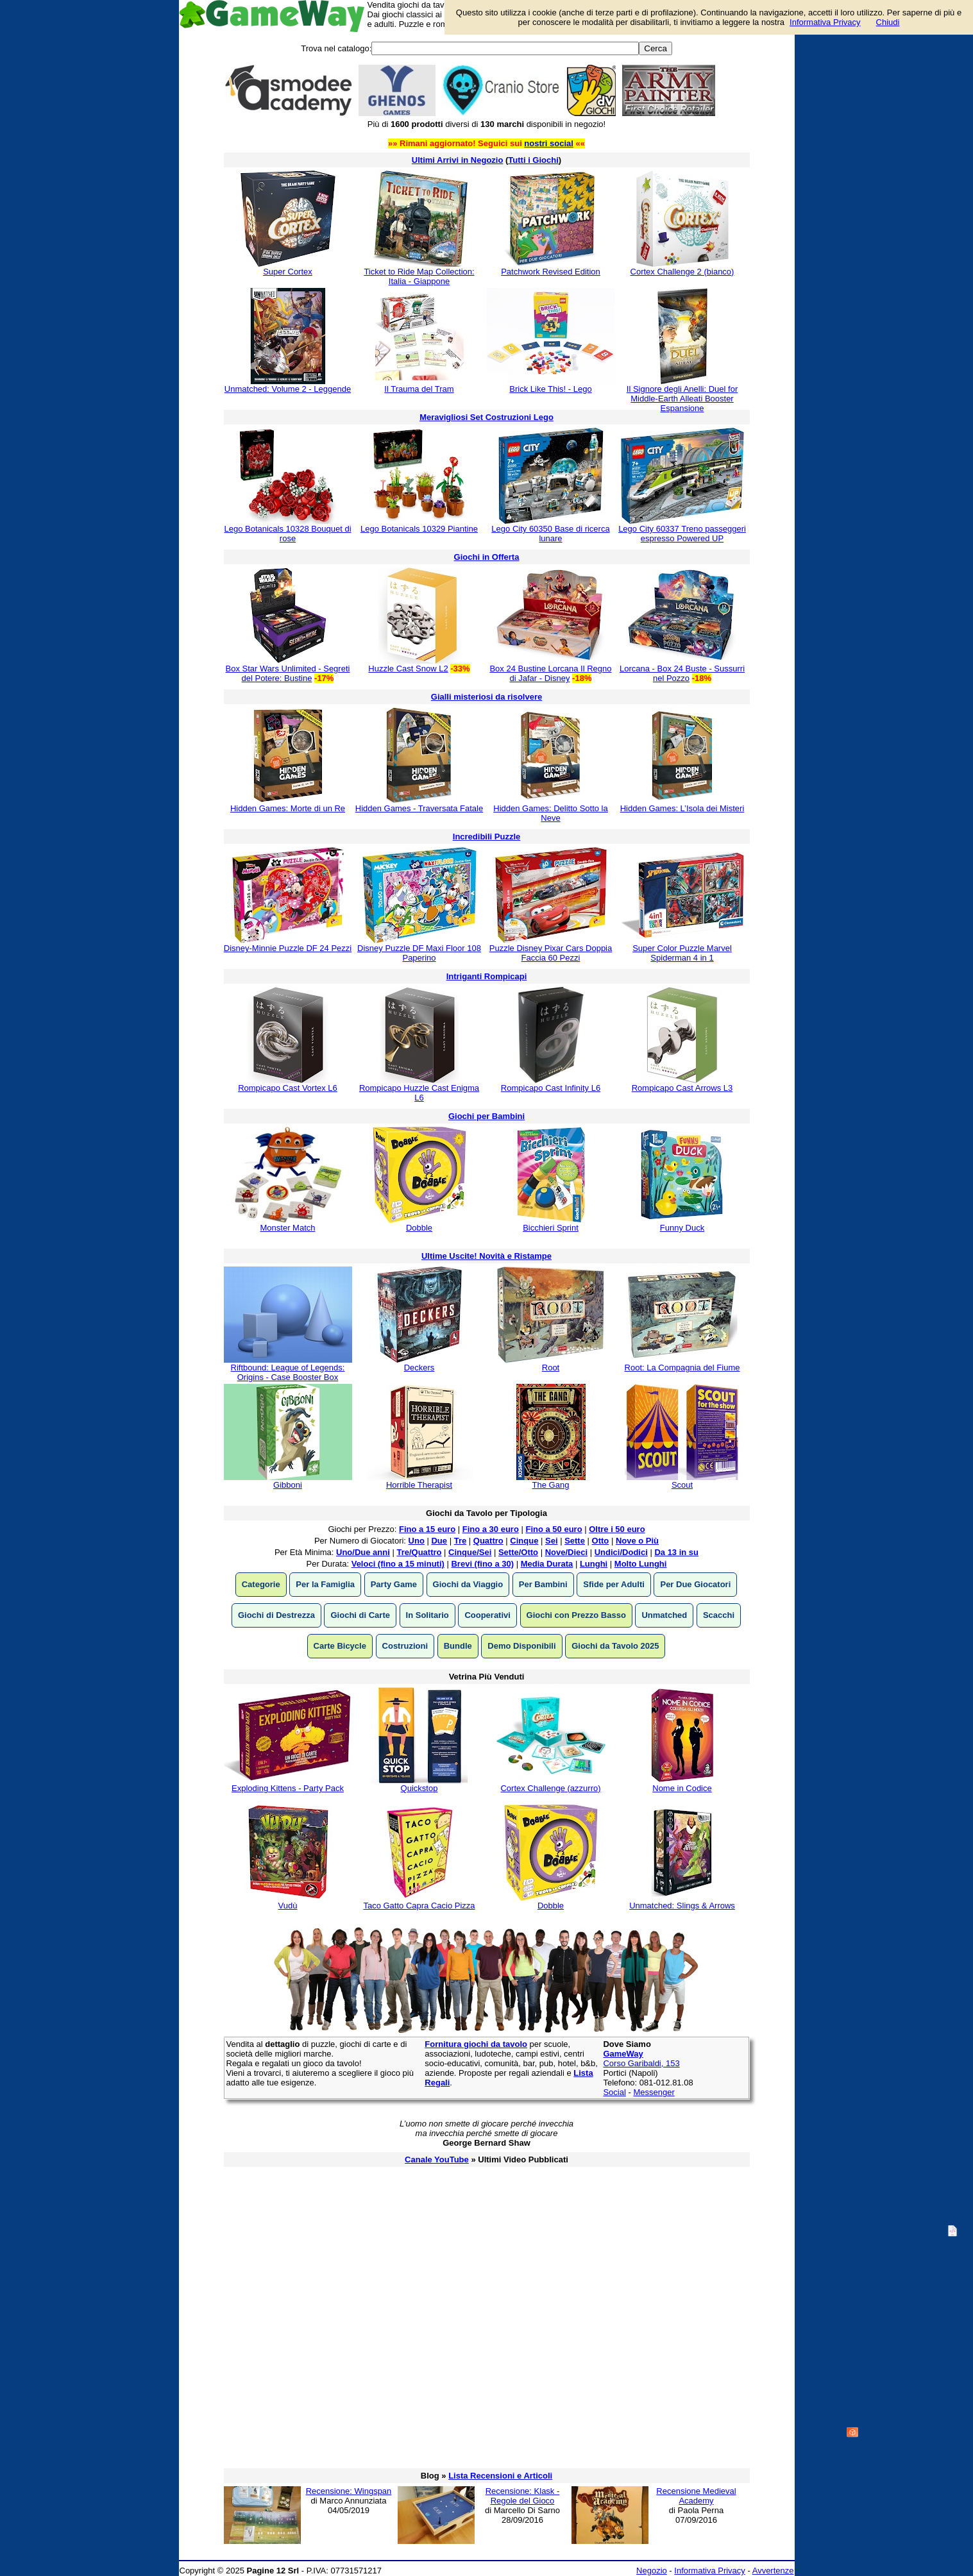  Describe the element at coordinates (952, 2231) in the screenshot. I see `an XML document file` at that location.